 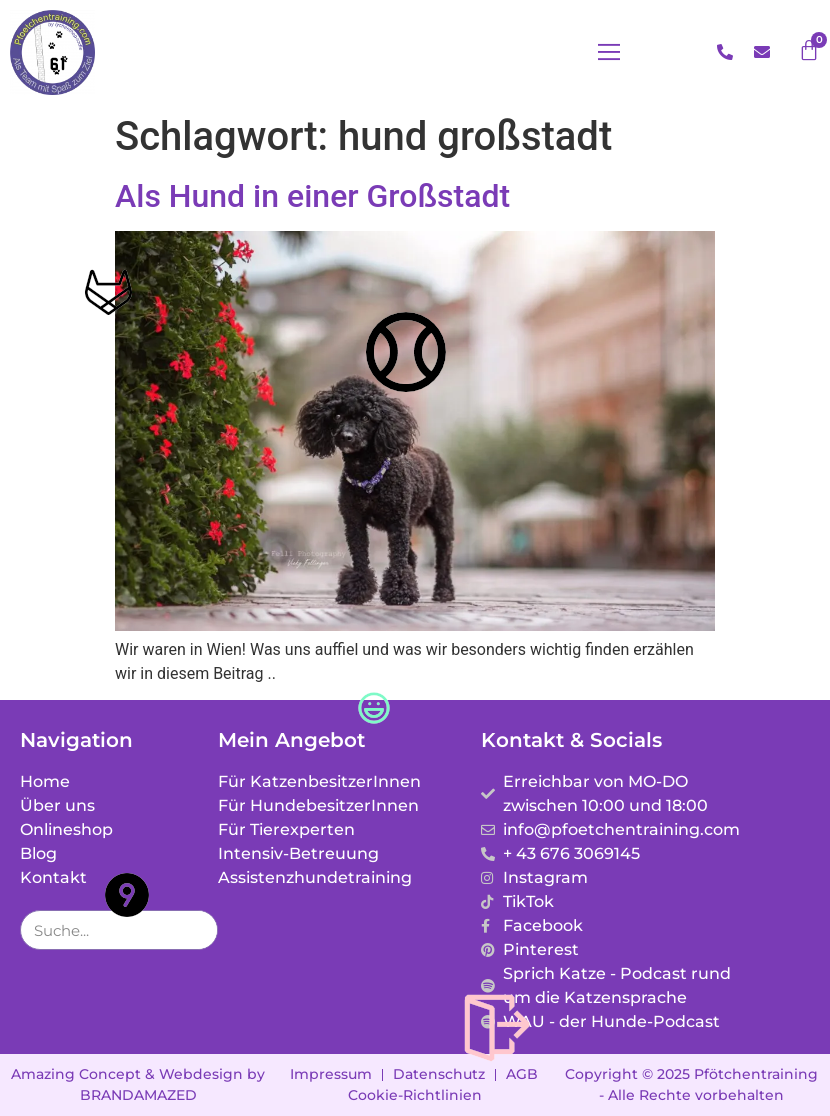 What do you see at coordinates (108, 291) in the screenshot?
I see `open GitLab repository` at bounding box center [108, 291].